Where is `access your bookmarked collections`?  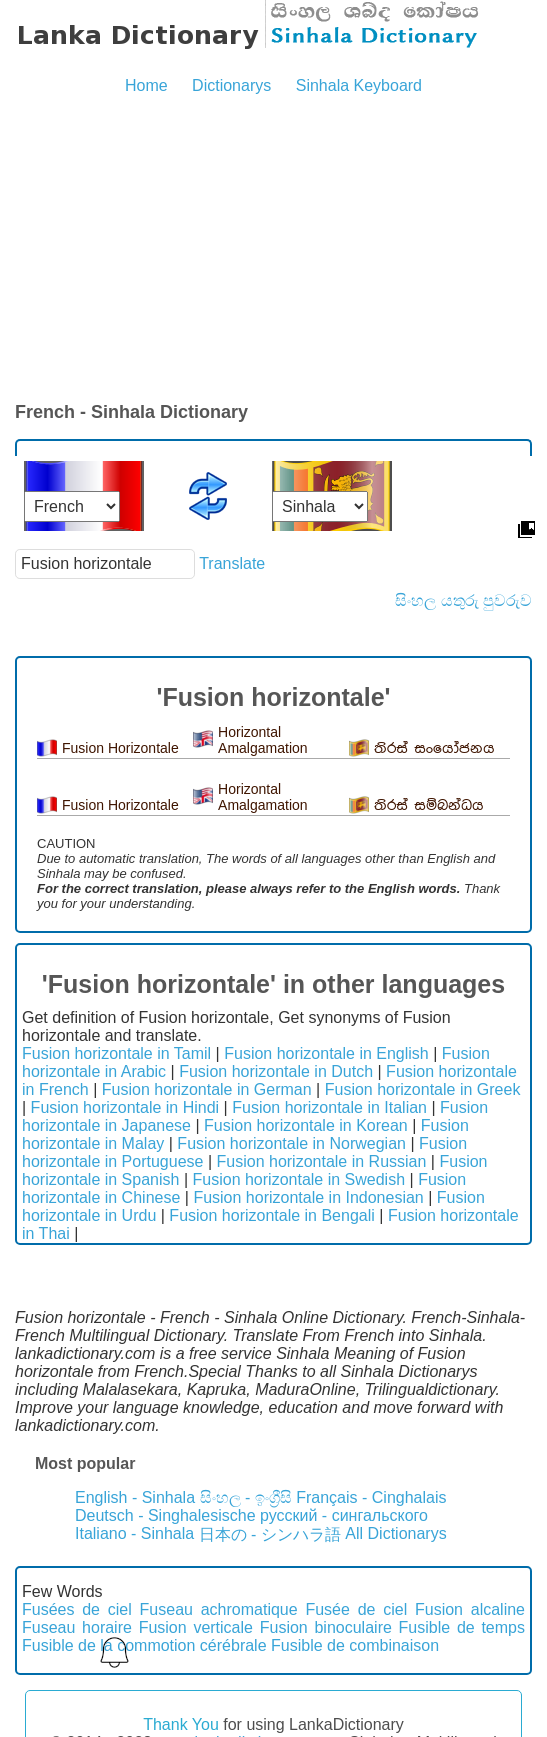 access your bookmarked collections is located at coordinates (526, 529).